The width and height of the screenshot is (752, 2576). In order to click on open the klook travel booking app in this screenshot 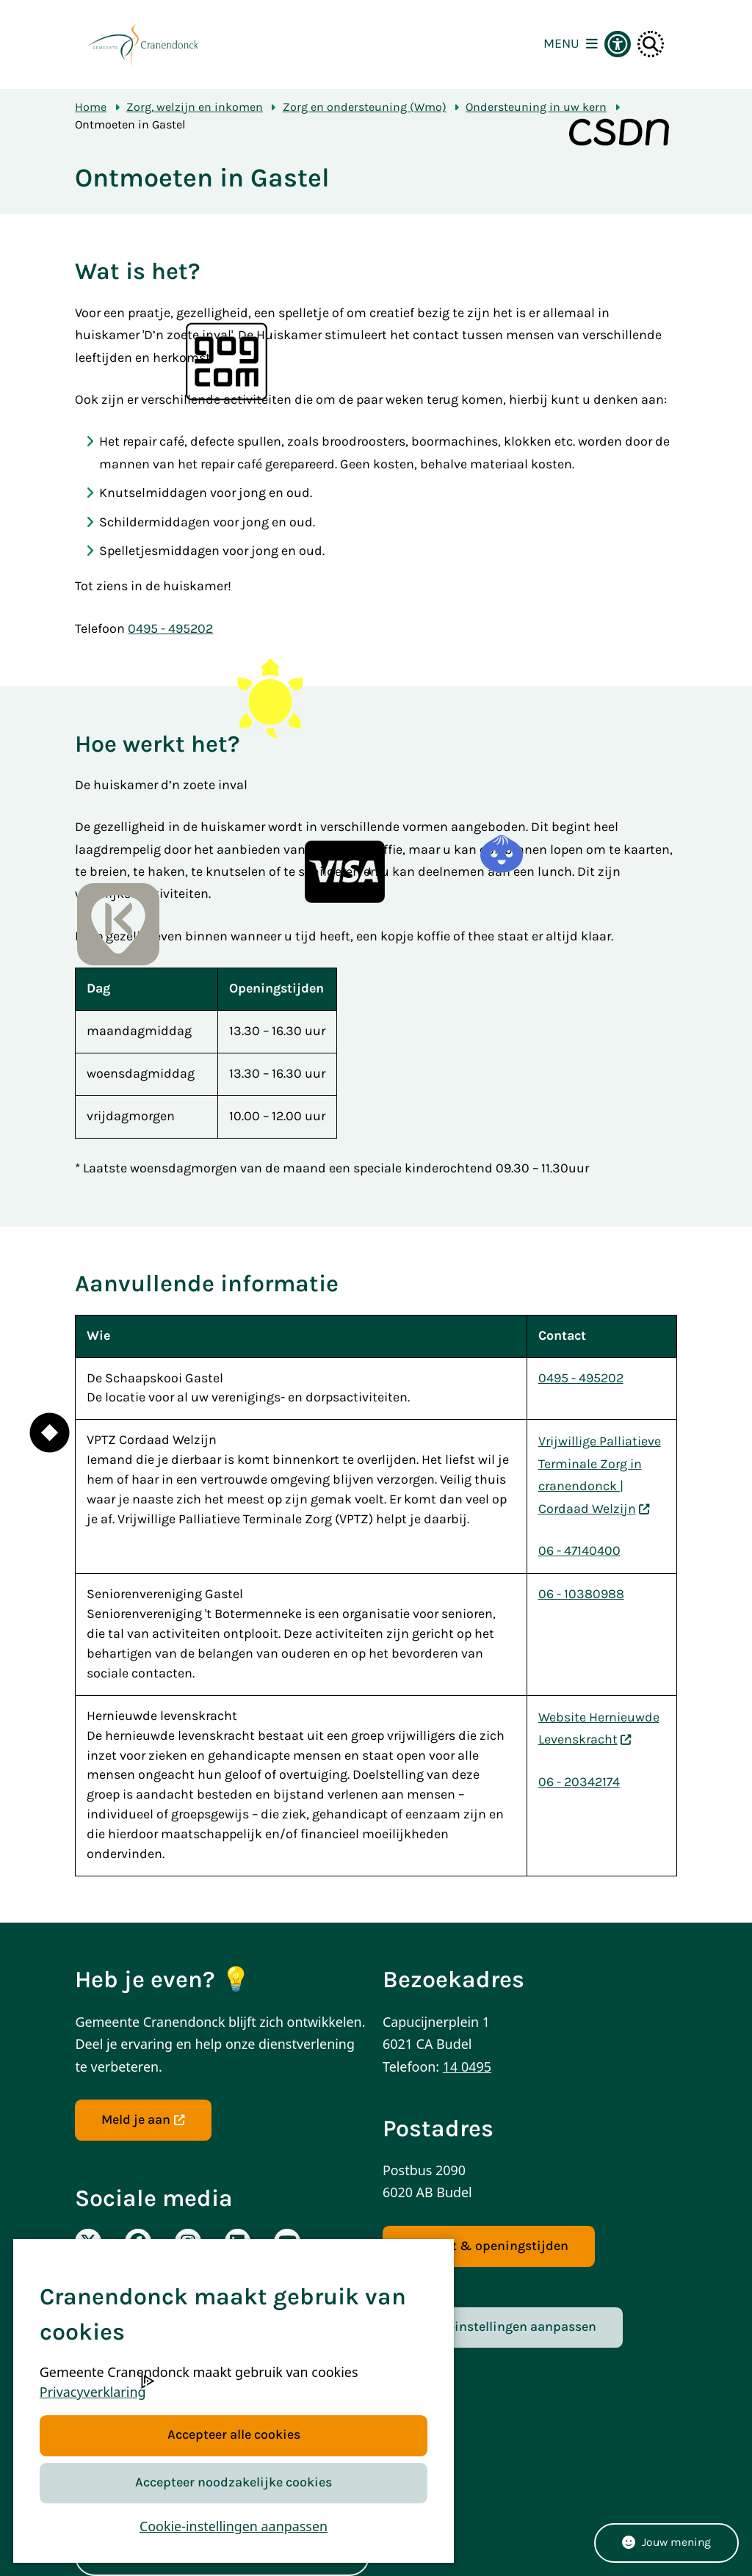, I will do `click(118, 924)`.